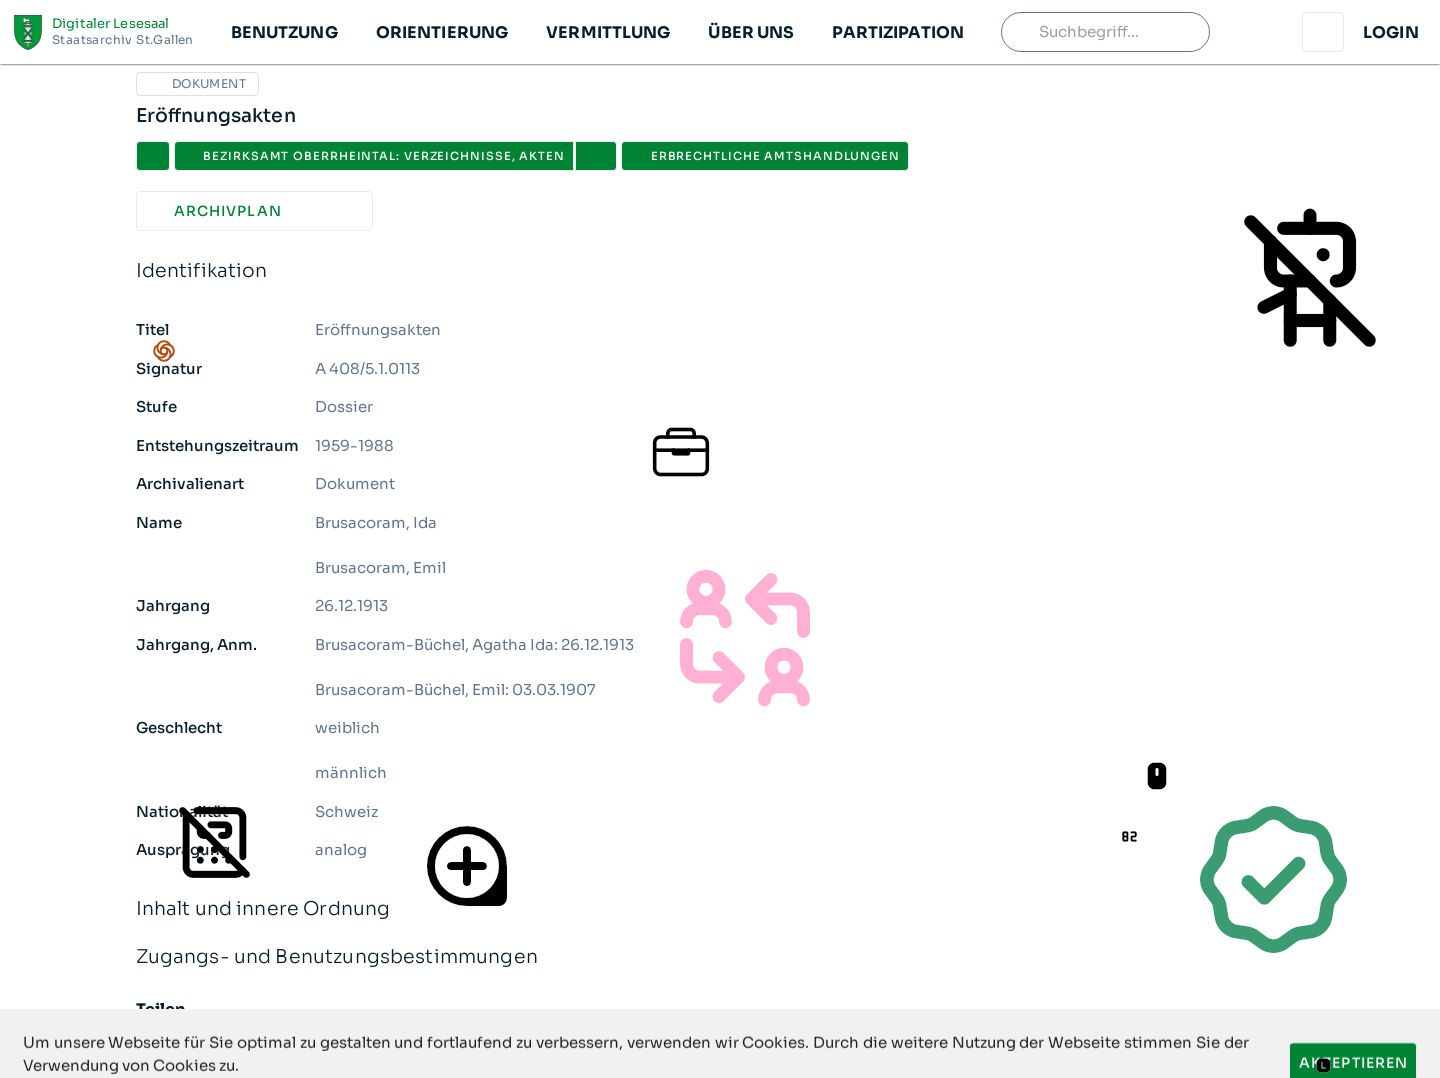  Describe the element at coordinates (214, 842) in the screenshot. I see `calculator function disabled` at that location.